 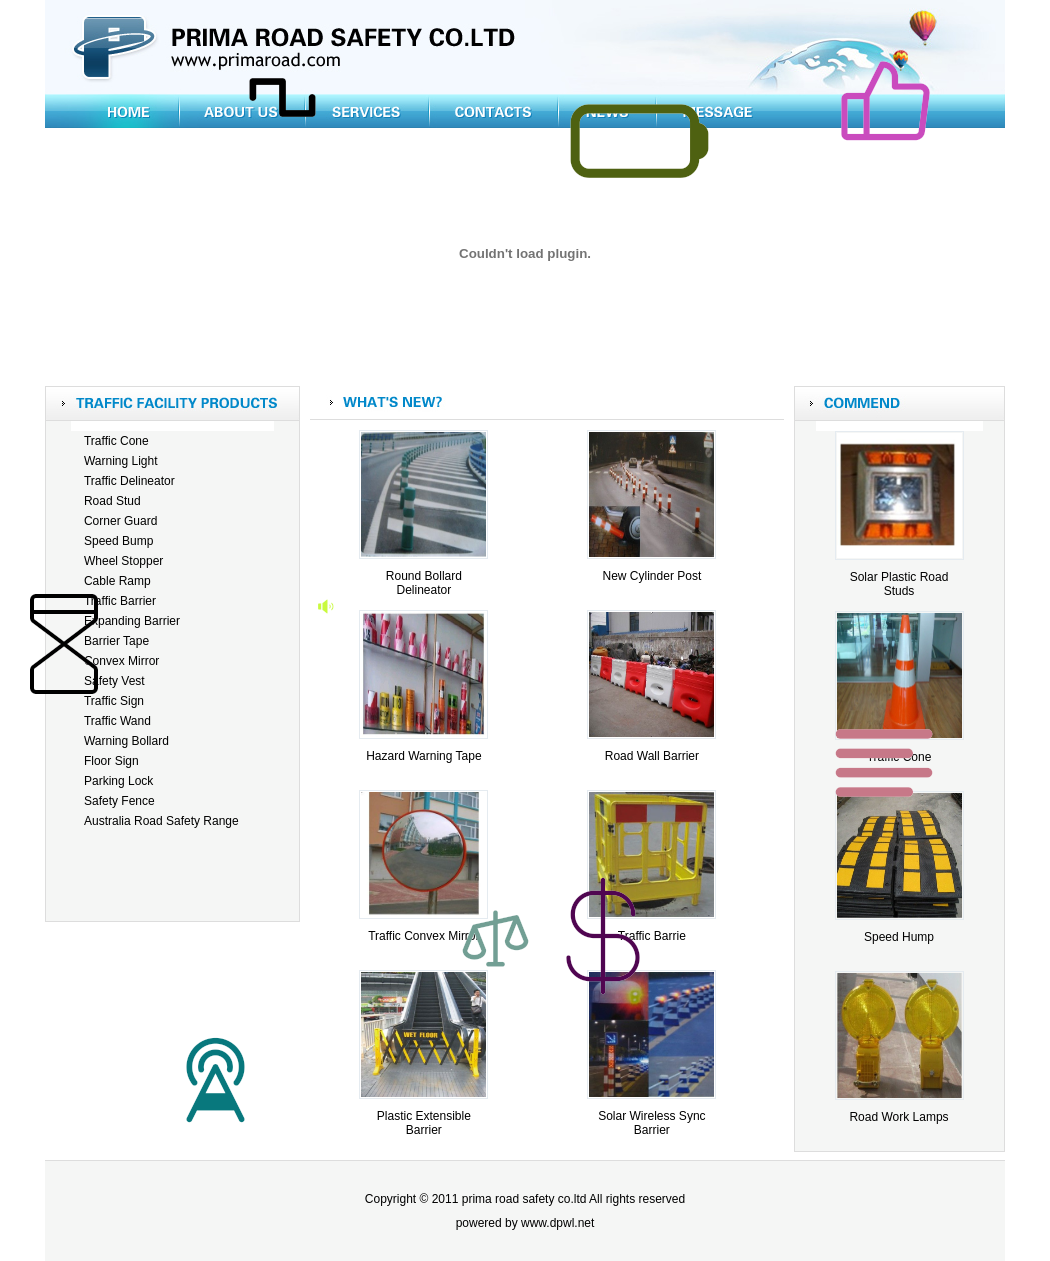 What do you see at coordinates (885, 105) in the screenshot?
I see `like or approve content` at bounding box center [885, 105].